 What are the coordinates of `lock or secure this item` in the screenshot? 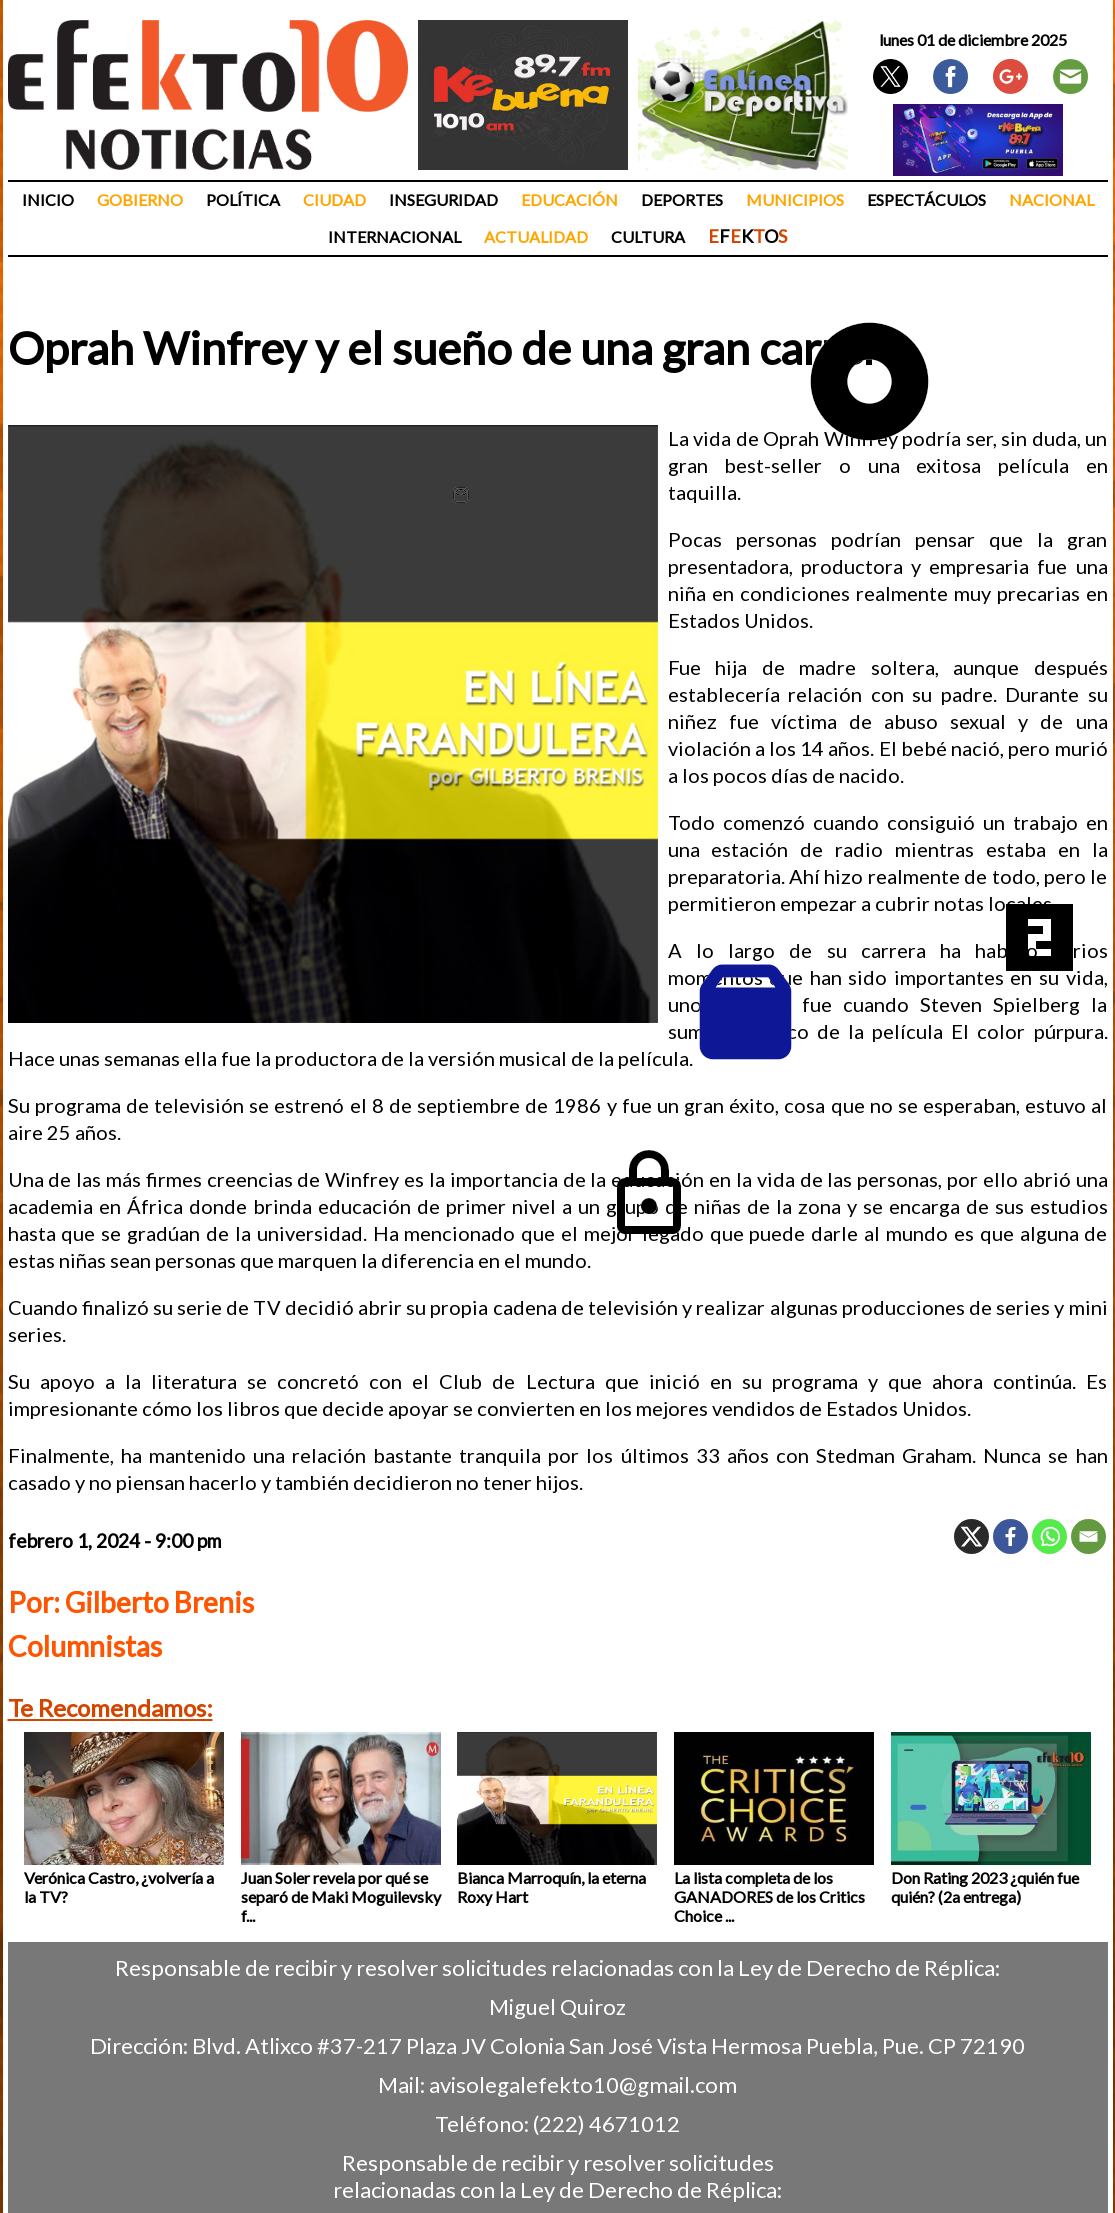 It's located at (649, 1194).